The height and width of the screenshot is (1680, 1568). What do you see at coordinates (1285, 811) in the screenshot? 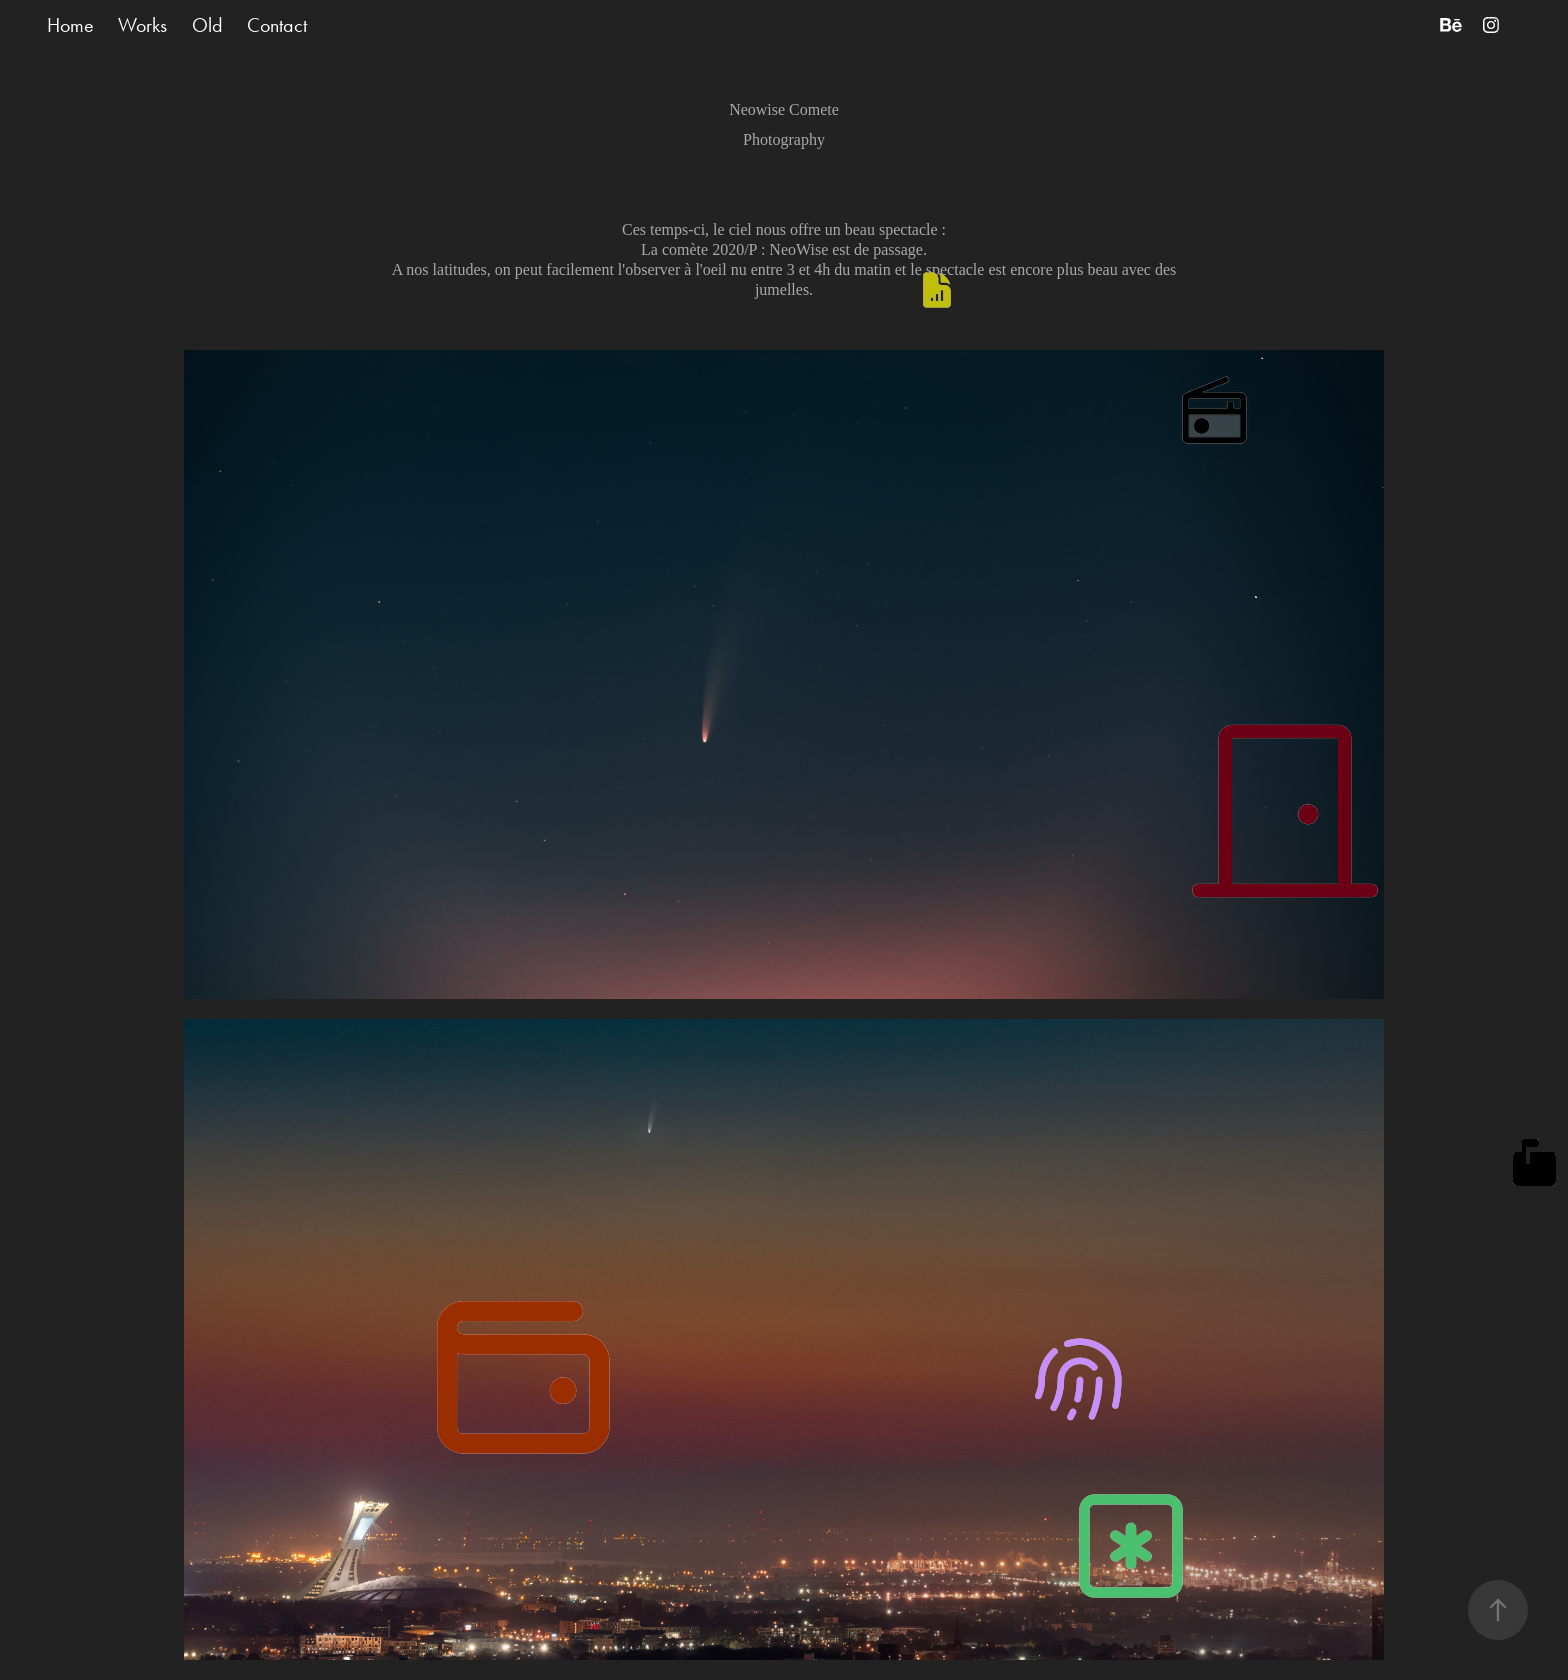
I see `exit or log out of the application` at bounding box center [1285, 811].